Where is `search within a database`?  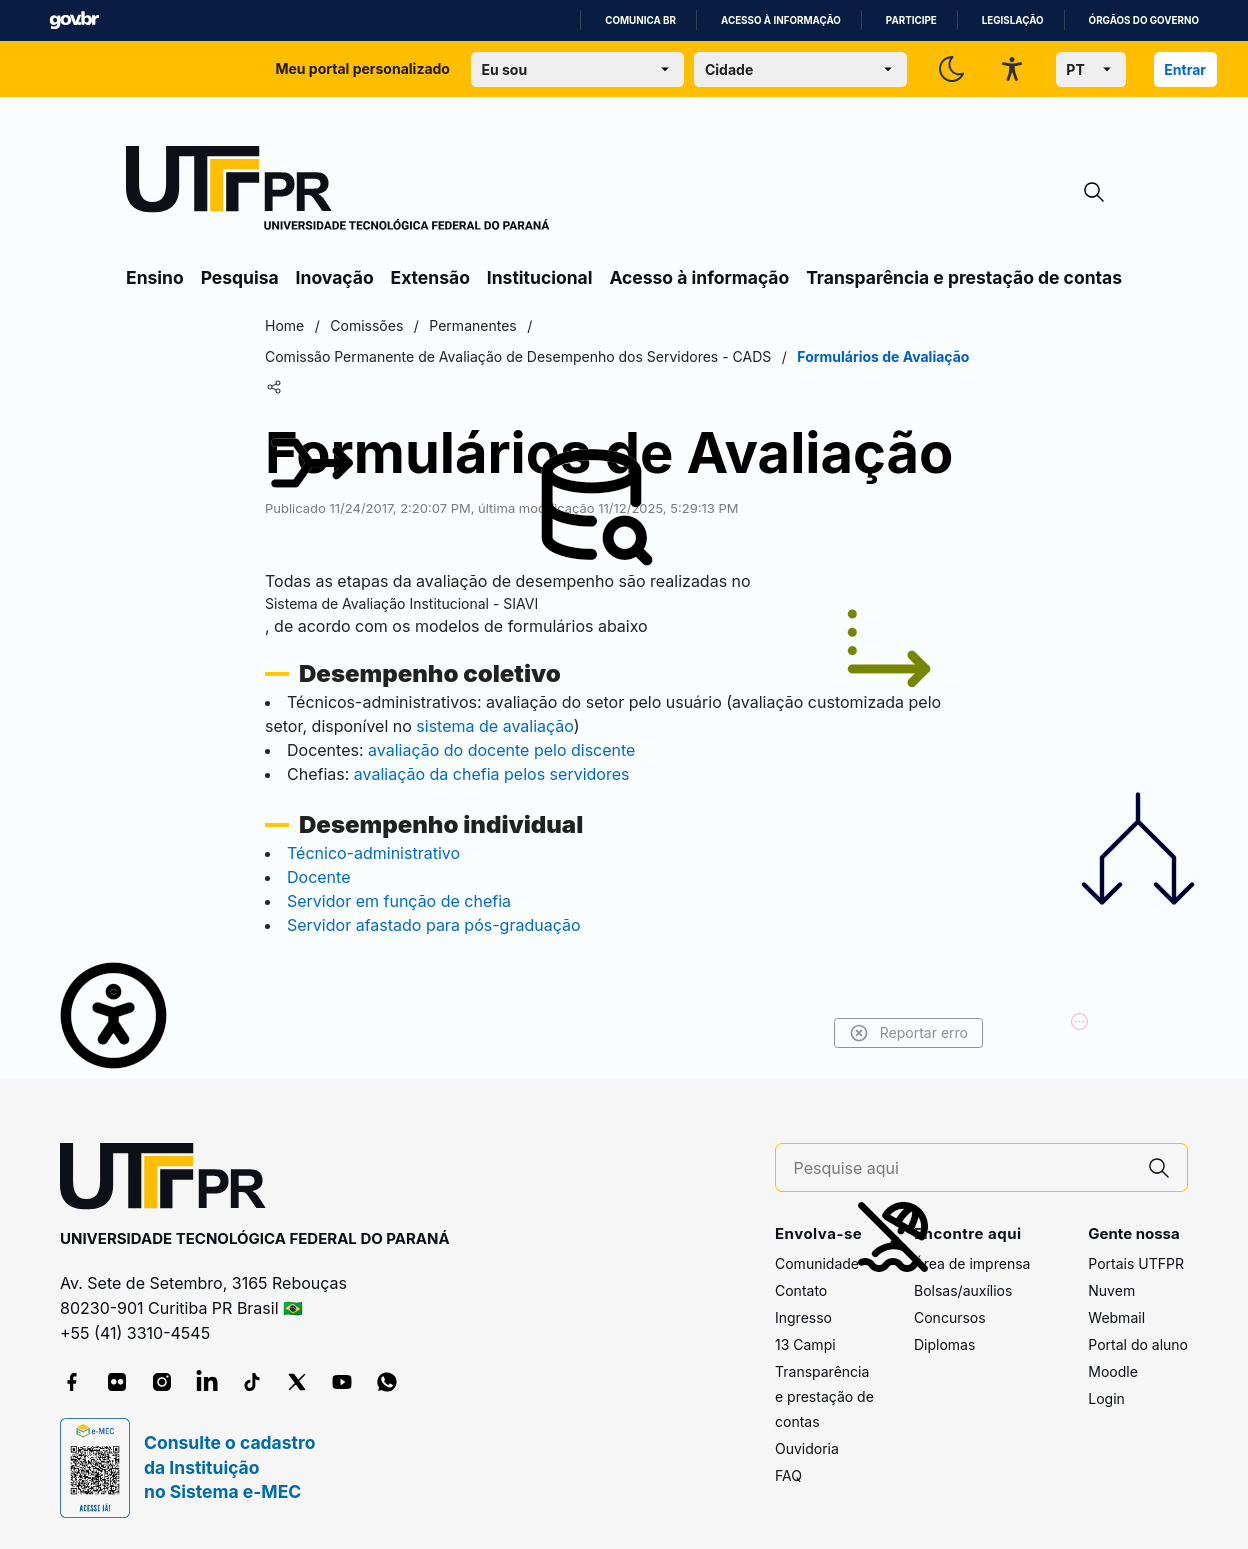 search within a database is located at coordinates (591, 504).